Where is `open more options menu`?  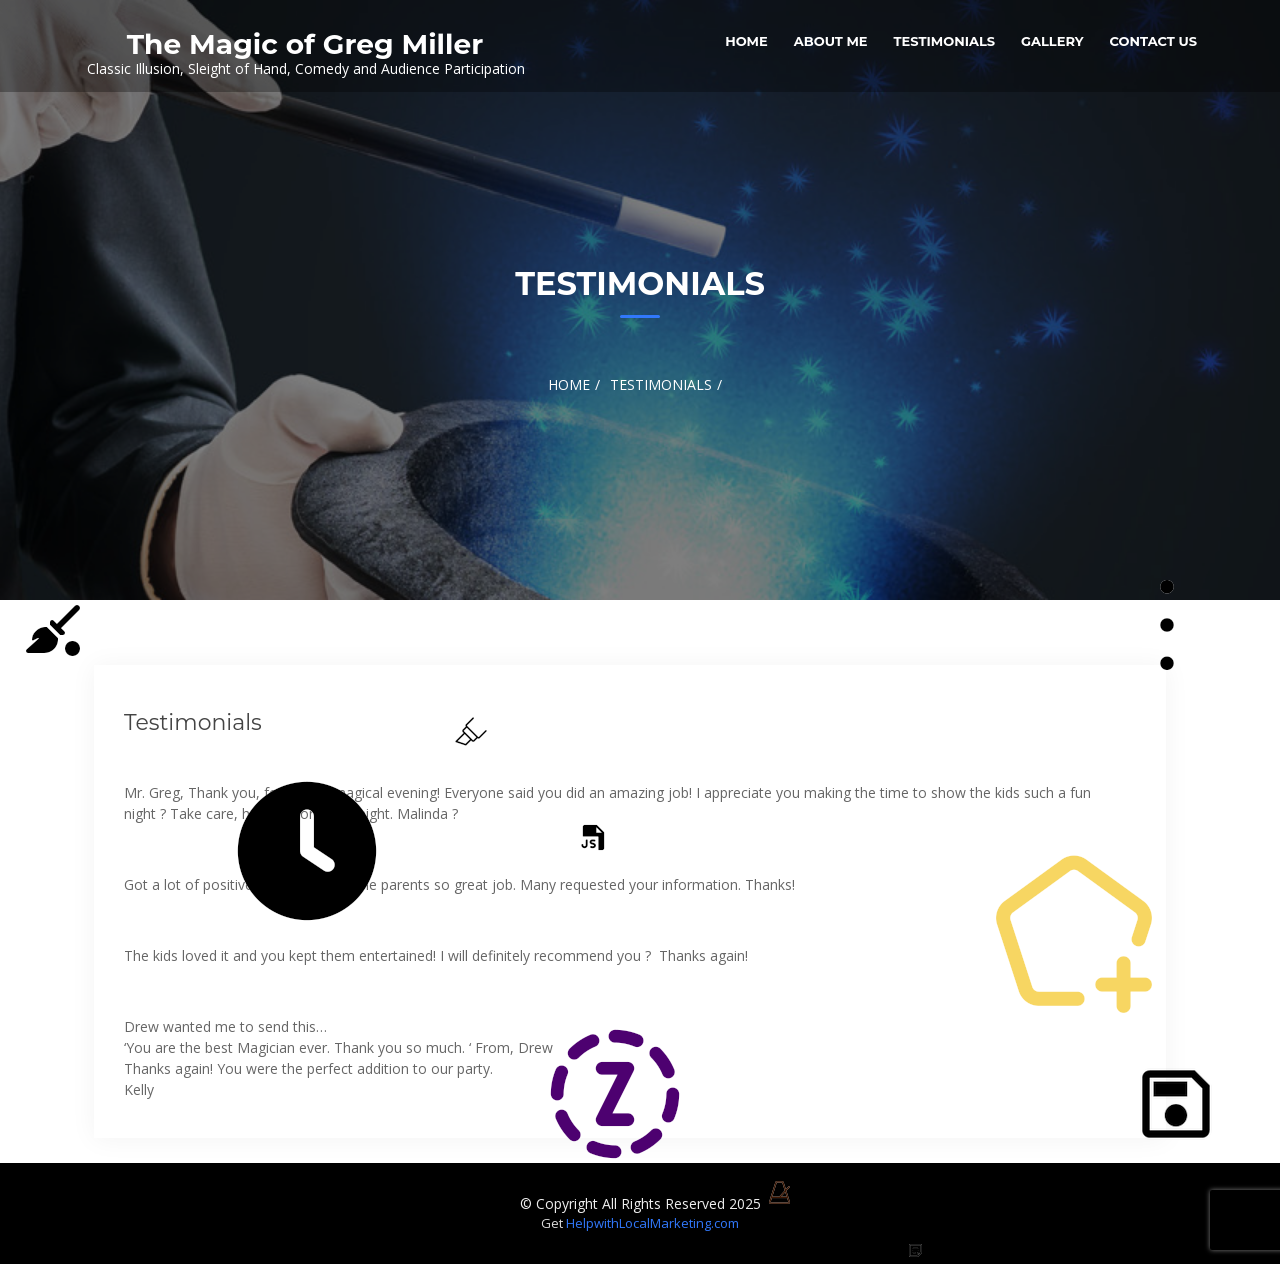 open more options menu is located at coordinates (1167, 625).